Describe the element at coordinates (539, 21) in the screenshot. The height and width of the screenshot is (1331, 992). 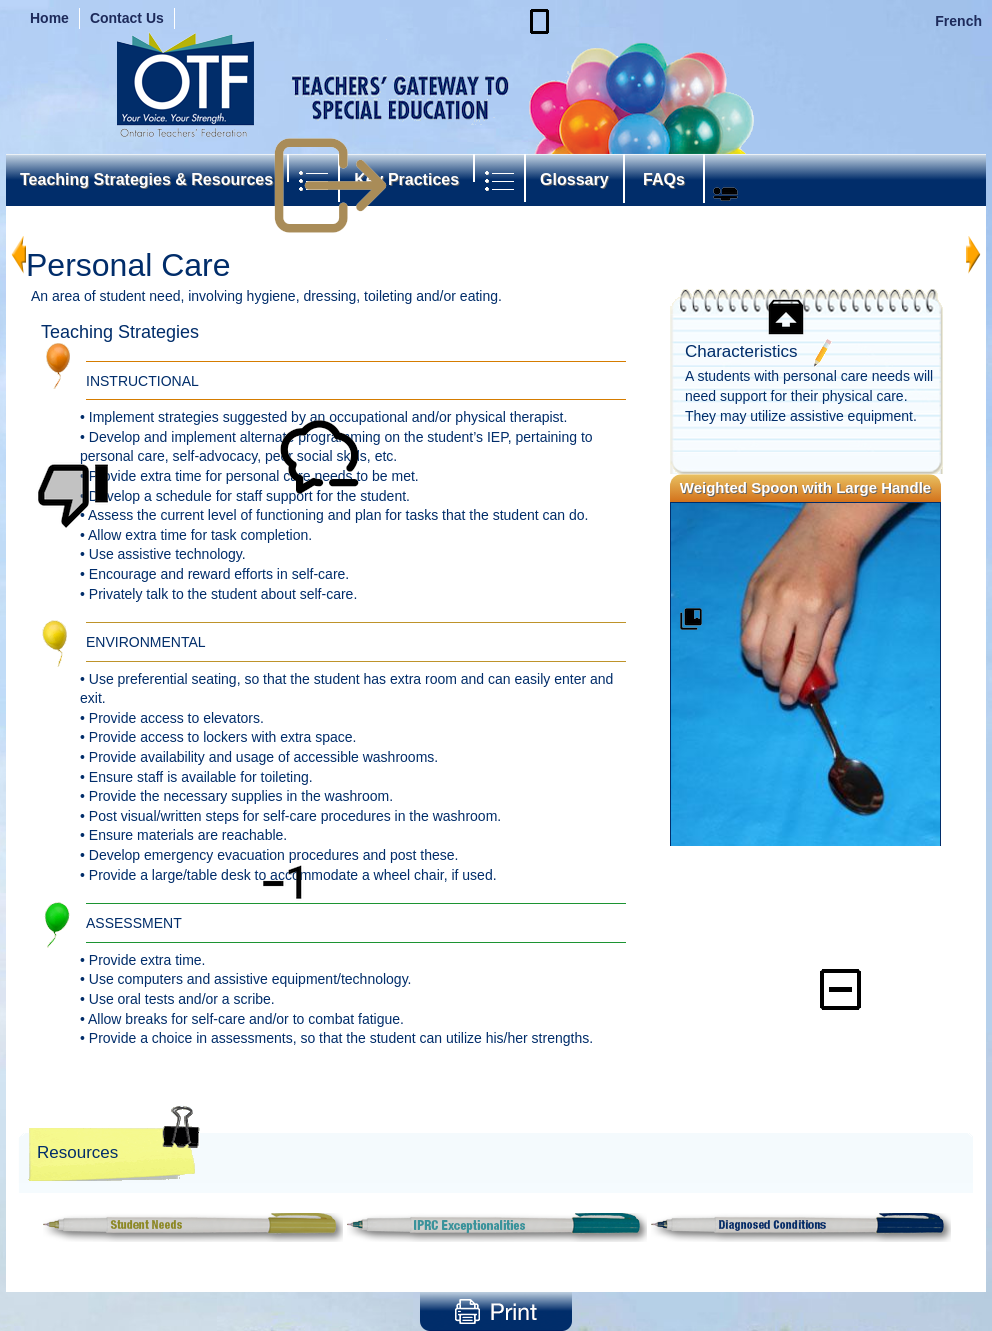
I see `crop image to portrait orientation` at that location.